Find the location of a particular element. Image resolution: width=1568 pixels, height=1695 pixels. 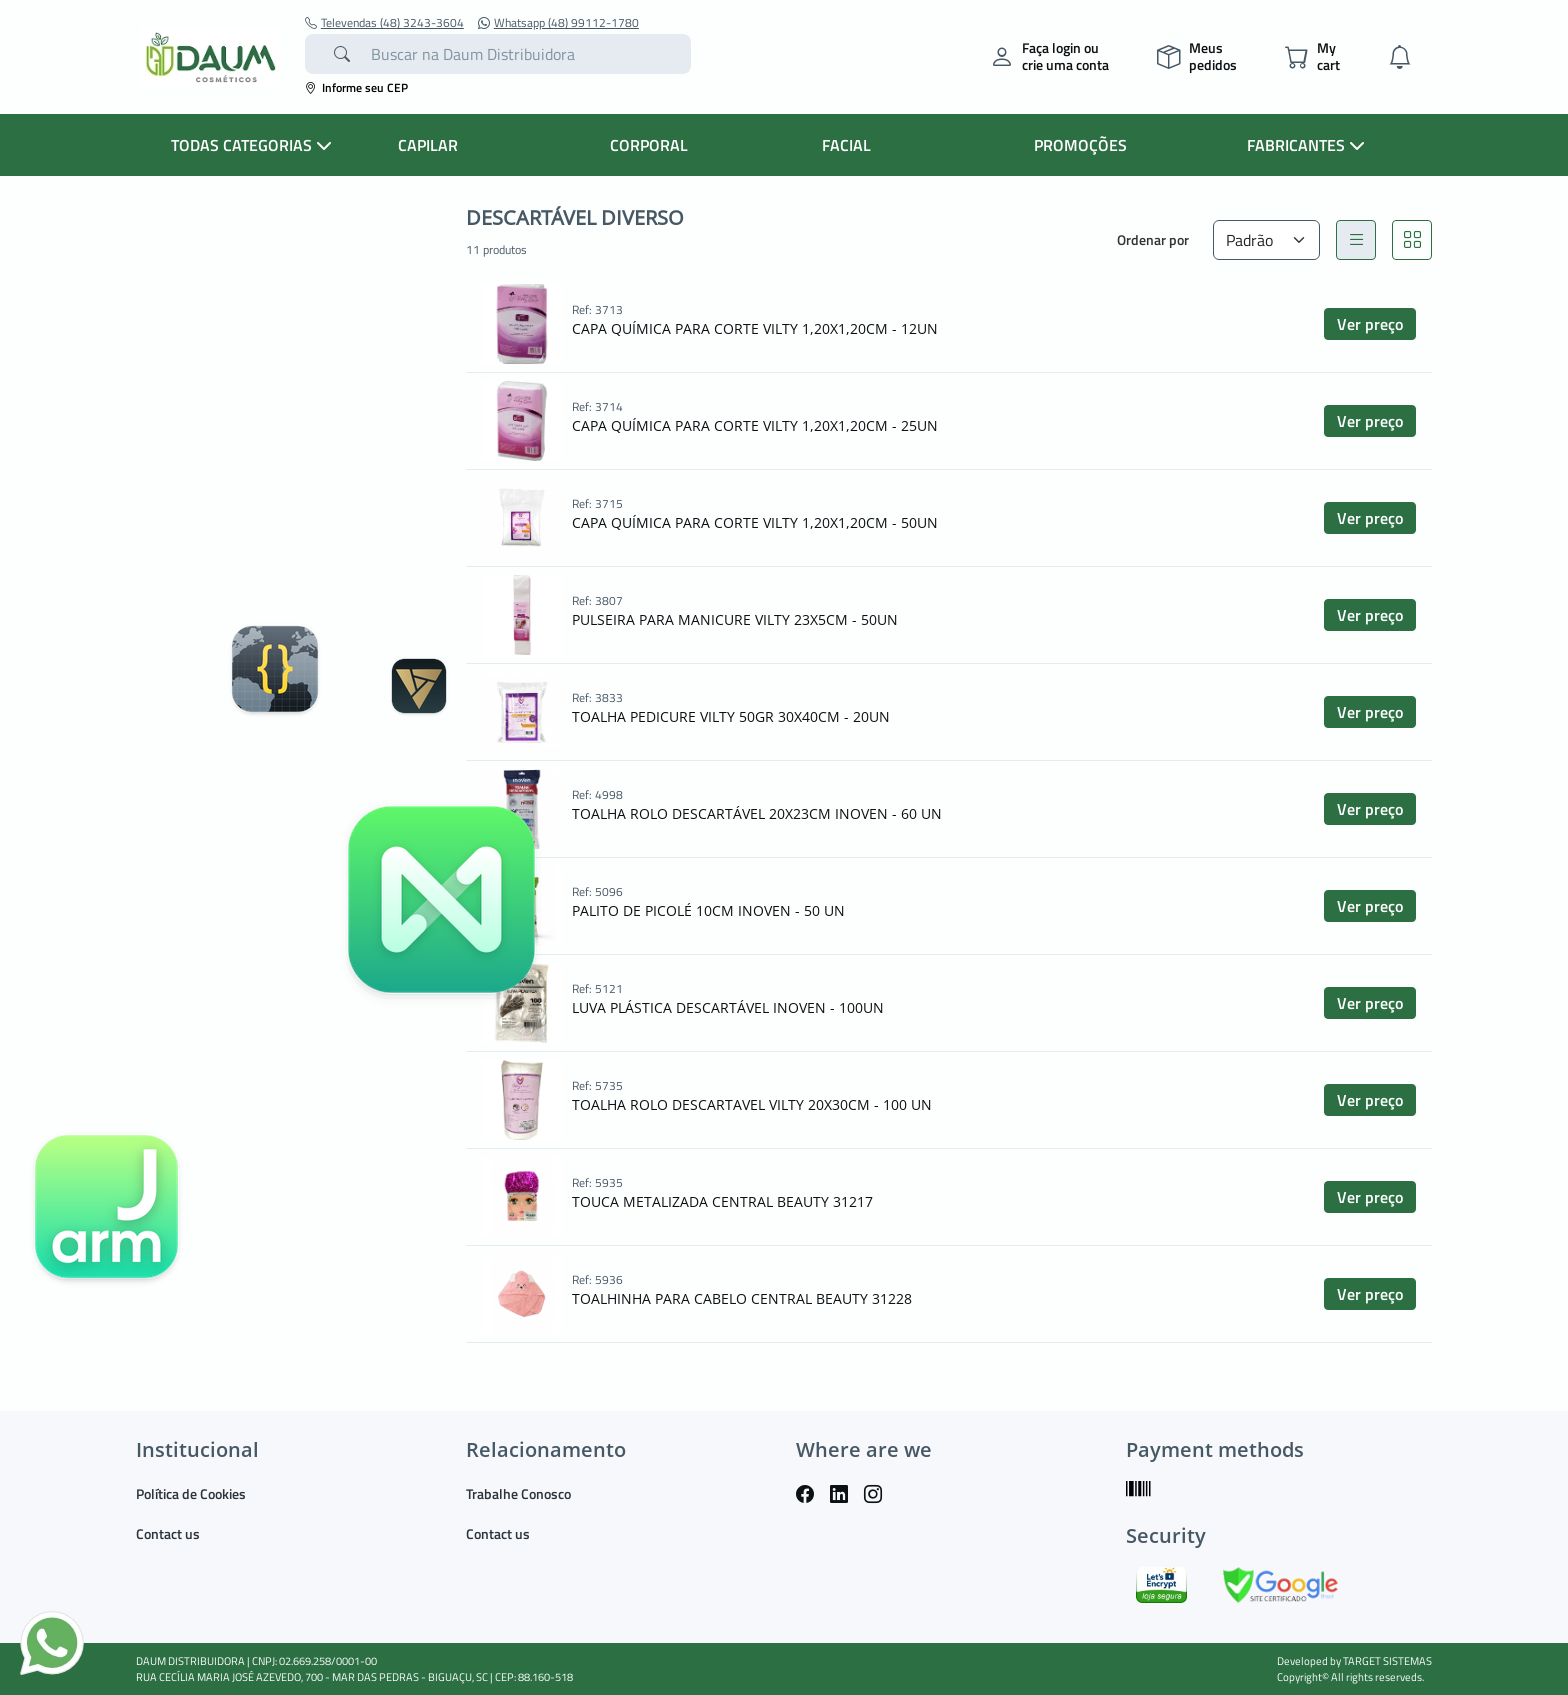

open mindmaster mind mapping application is located at coordinates (441, 899).